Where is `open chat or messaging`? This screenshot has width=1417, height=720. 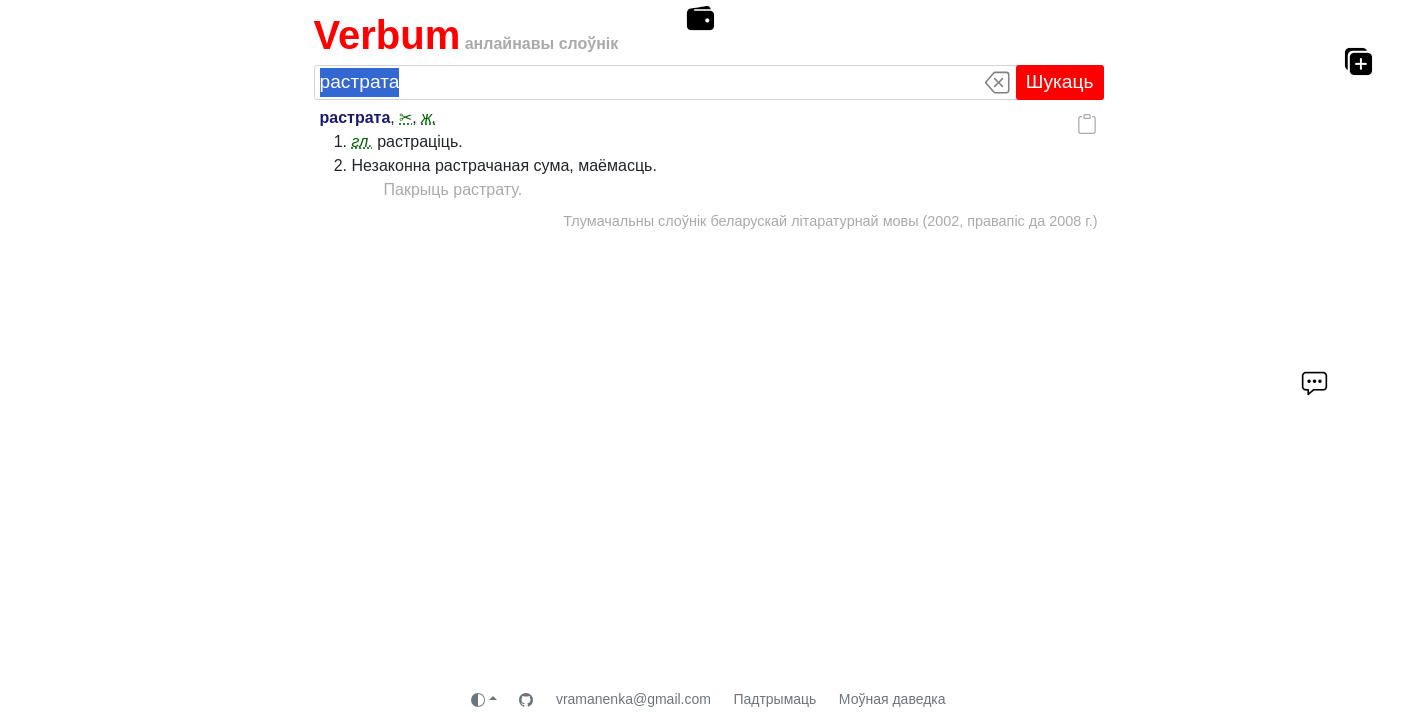 open chat or messaging is located at coordinates (1314, 383).